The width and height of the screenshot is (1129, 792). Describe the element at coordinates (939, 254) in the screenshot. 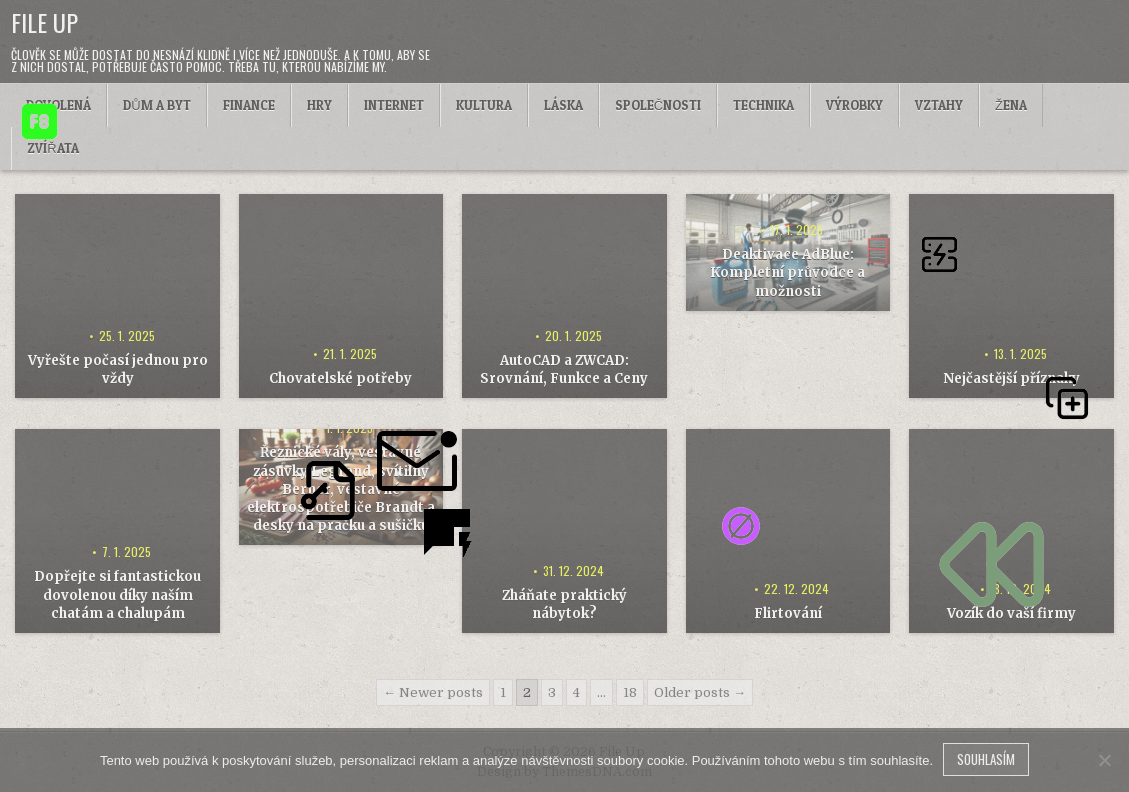

I see `indicates server failure or crash` at that location.